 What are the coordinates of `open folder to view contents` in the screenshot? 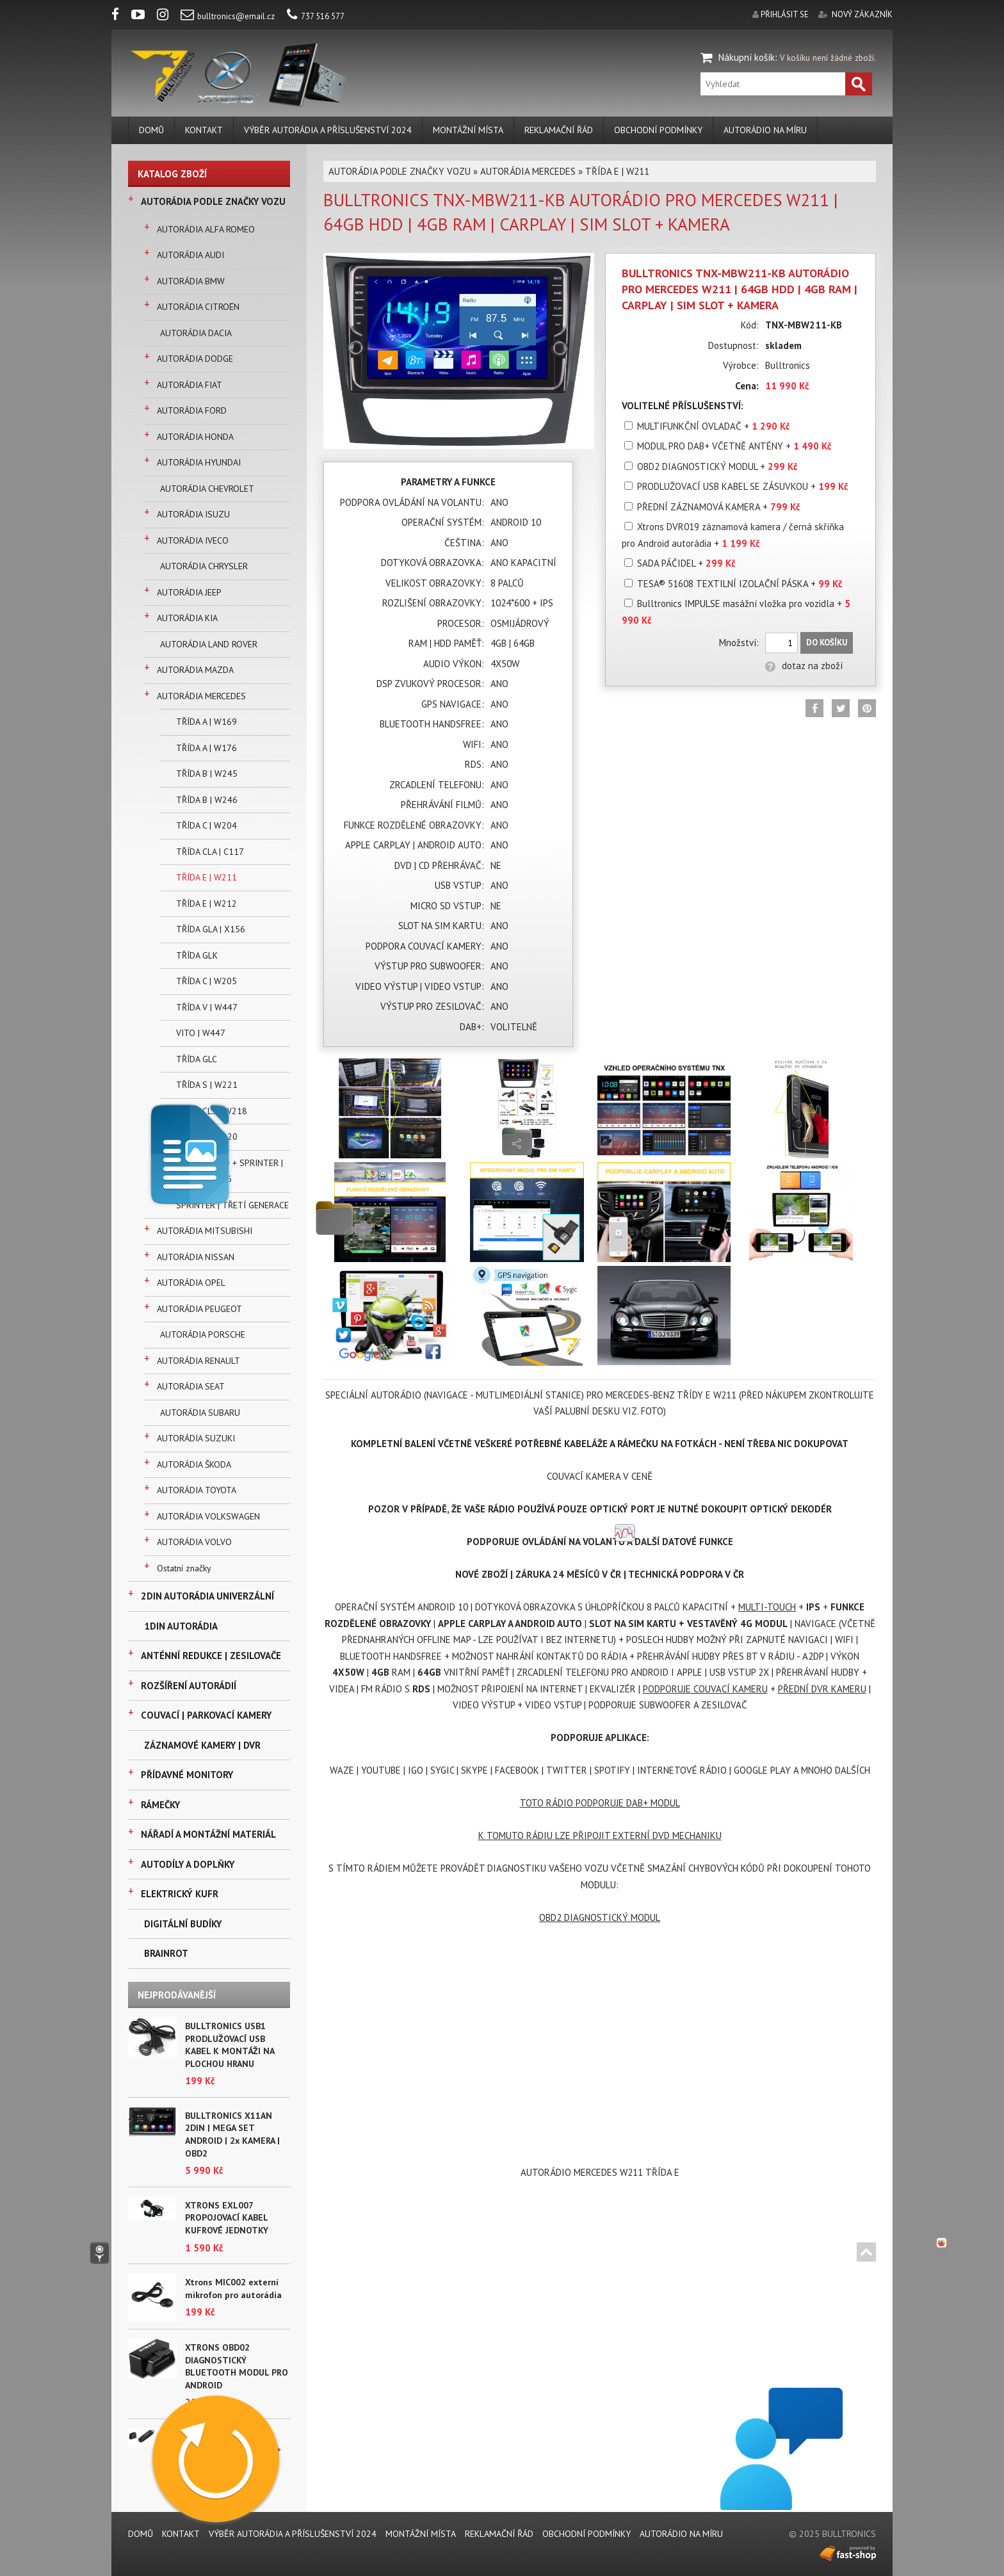 It's located at (334, 1218).